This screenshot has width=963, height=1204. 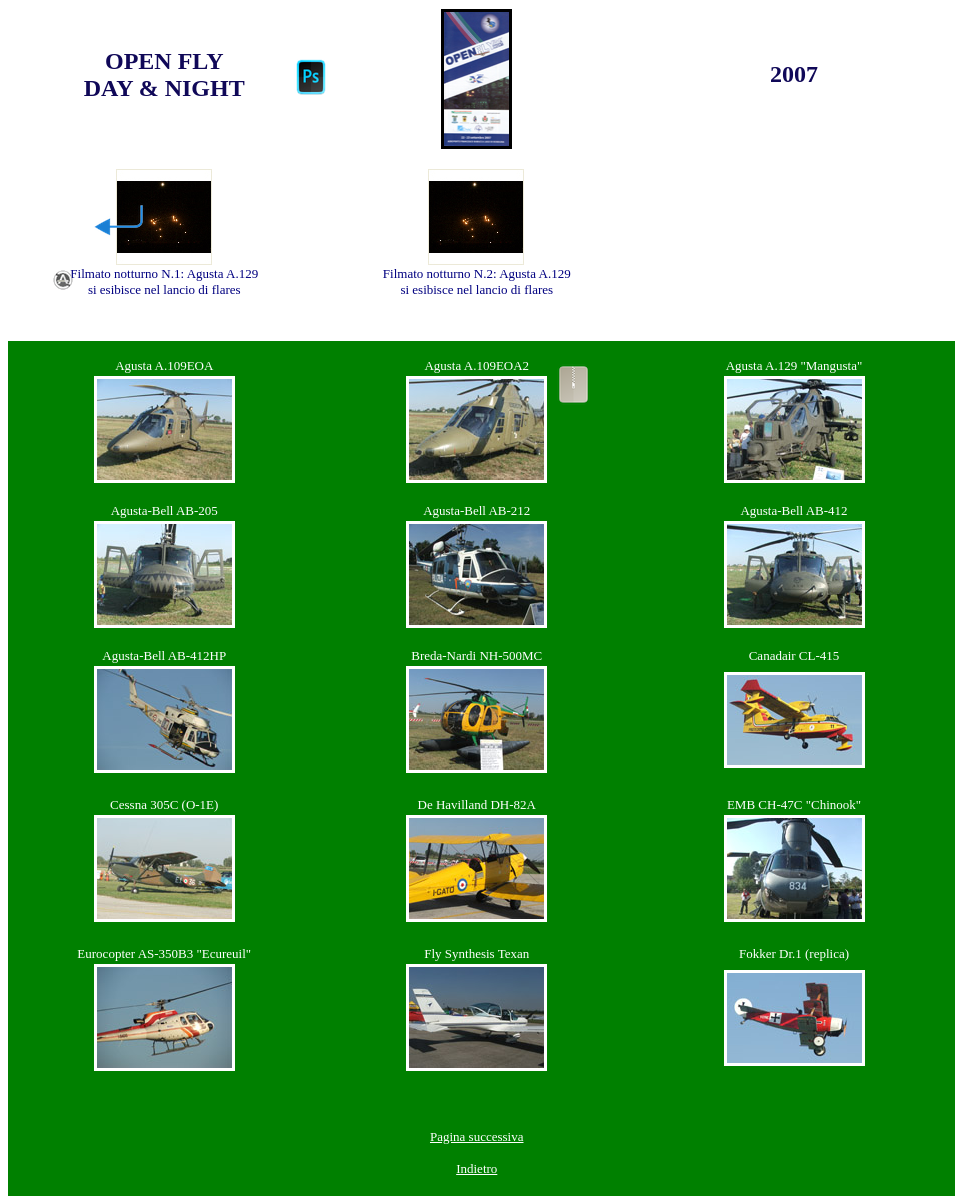 What do you see at coordinates (573, 384) in the screenshot?
I see `open the archive manager application` at bounding box center [573, 384].